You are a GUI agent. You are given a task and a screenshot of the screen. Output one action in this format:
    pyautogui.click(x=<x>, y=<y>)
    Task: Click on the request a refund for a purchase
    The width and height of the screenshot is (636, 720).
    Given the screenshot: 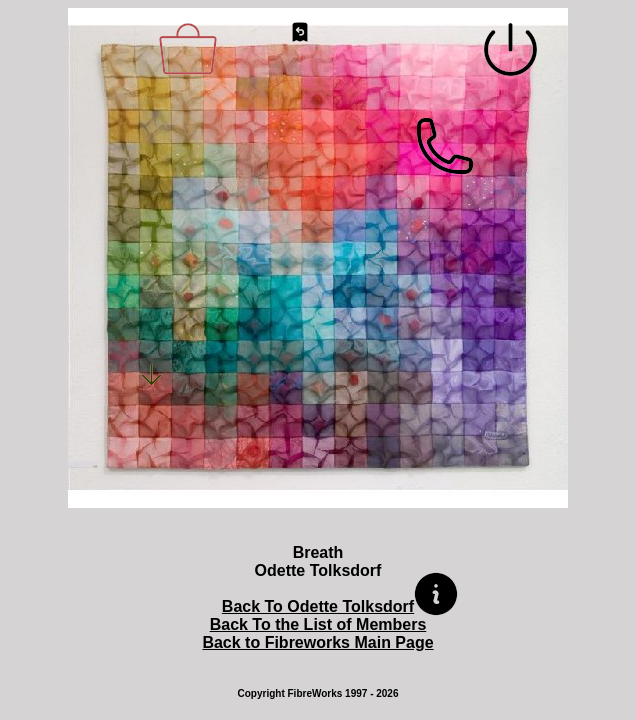 What is the action you would take?
    pyautogui.click(x=300, y=32)
    